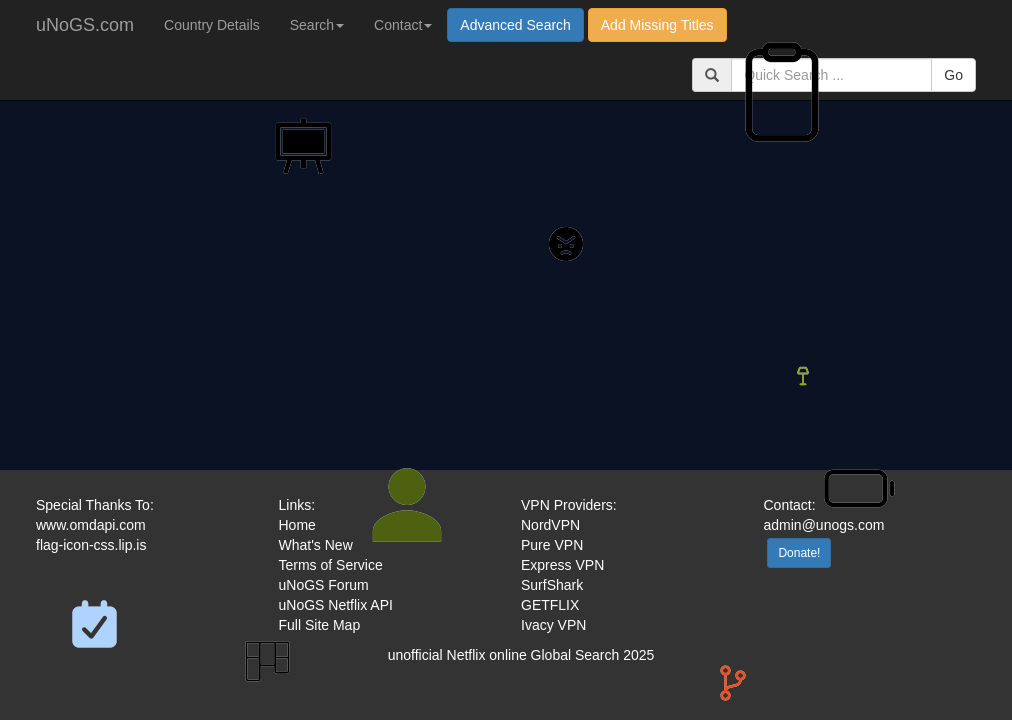 This screenshot has height=720, width=1012. What do you see at coordinates (94, 625) in the screenshot?
I see `confirm or schedule an appointment` at bounding box center [94, 625].